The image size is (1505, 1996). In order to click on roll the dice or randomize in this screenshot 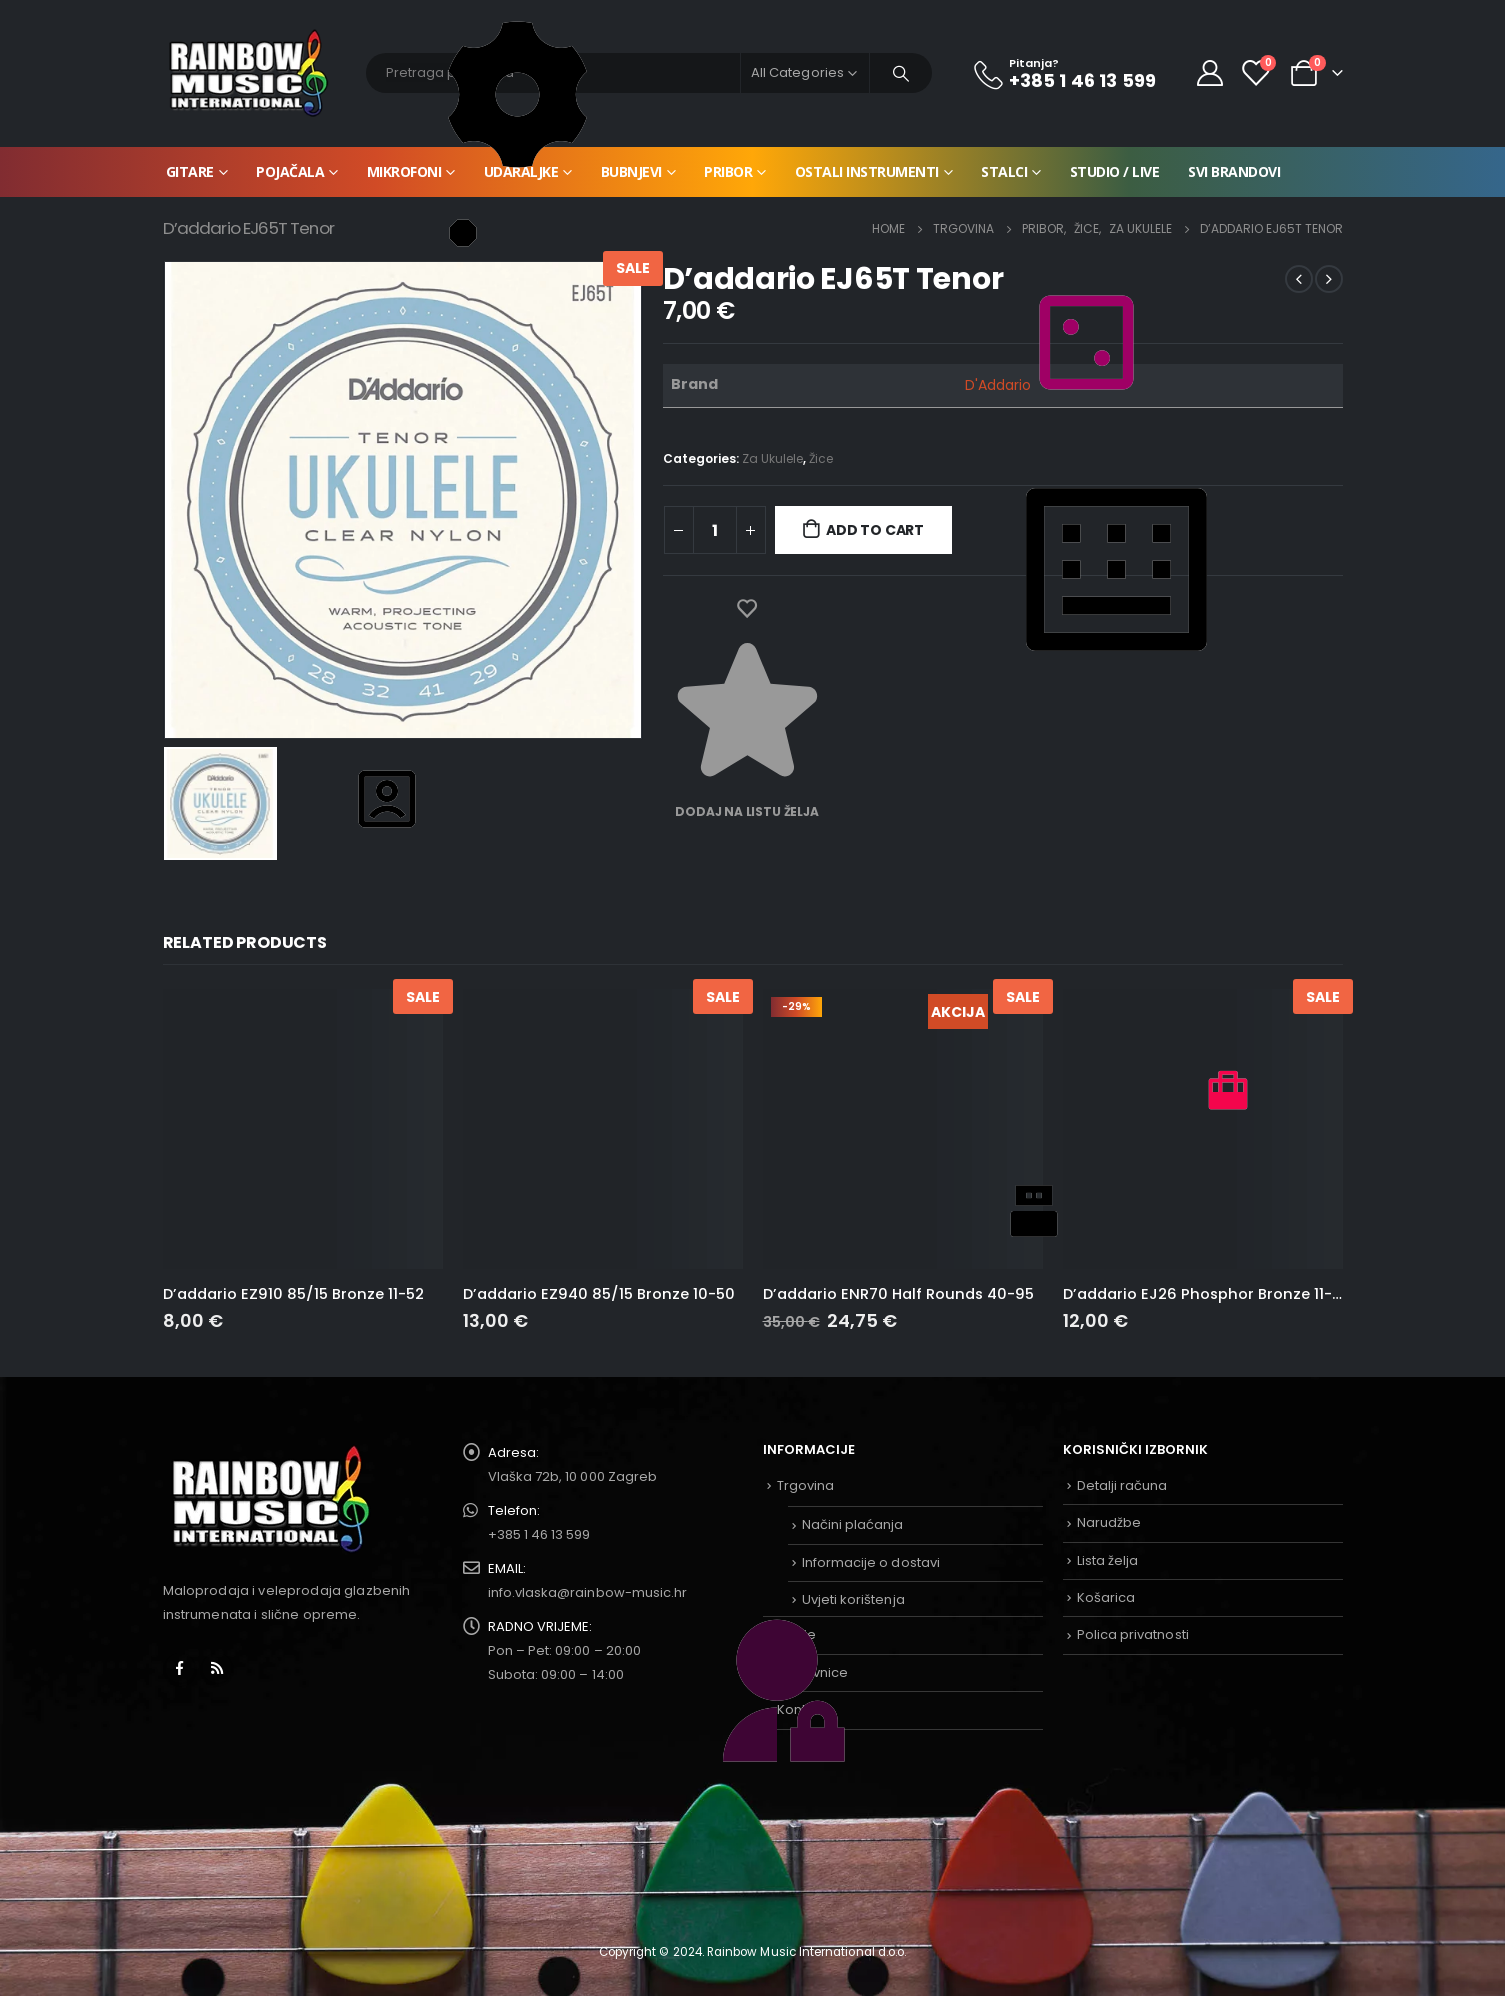, I will do `click(1086, 342)`.